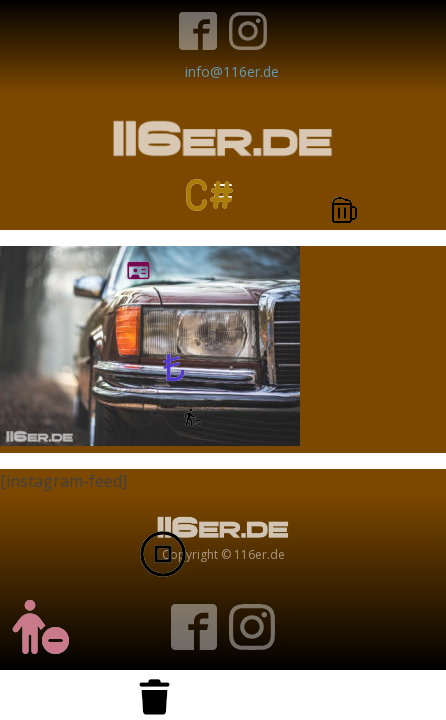  Describe the element at coordinates (154, 697) in the screenshot. I see `delete this item` at that location.